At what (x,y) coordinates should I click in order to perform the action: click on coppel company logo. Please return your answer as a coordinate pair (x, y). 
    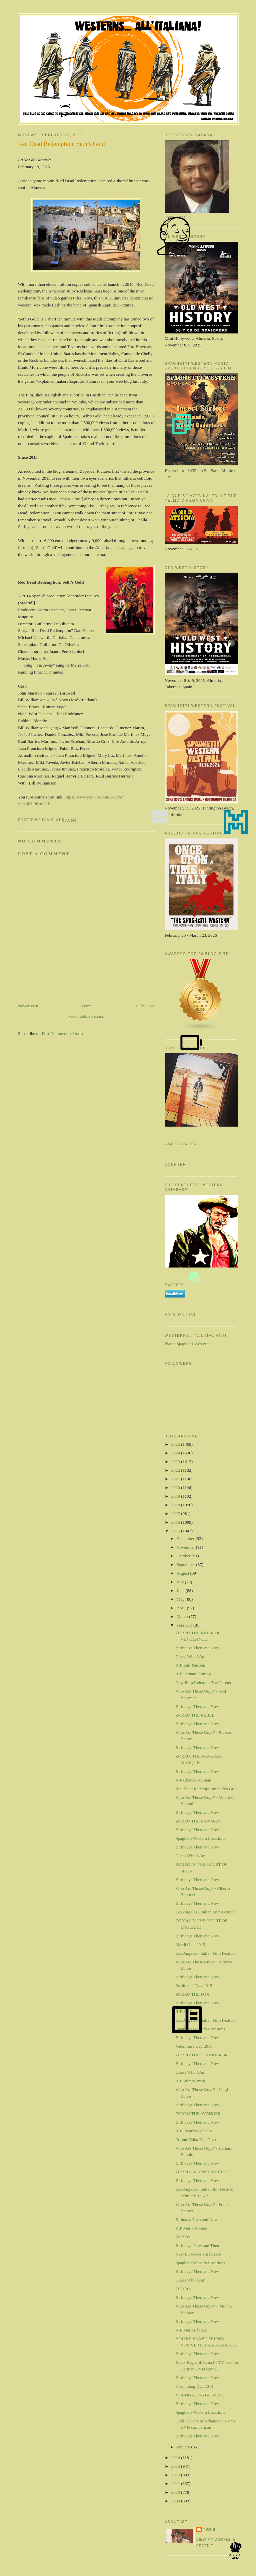
    Looking at the image, I should click on (160, 816).